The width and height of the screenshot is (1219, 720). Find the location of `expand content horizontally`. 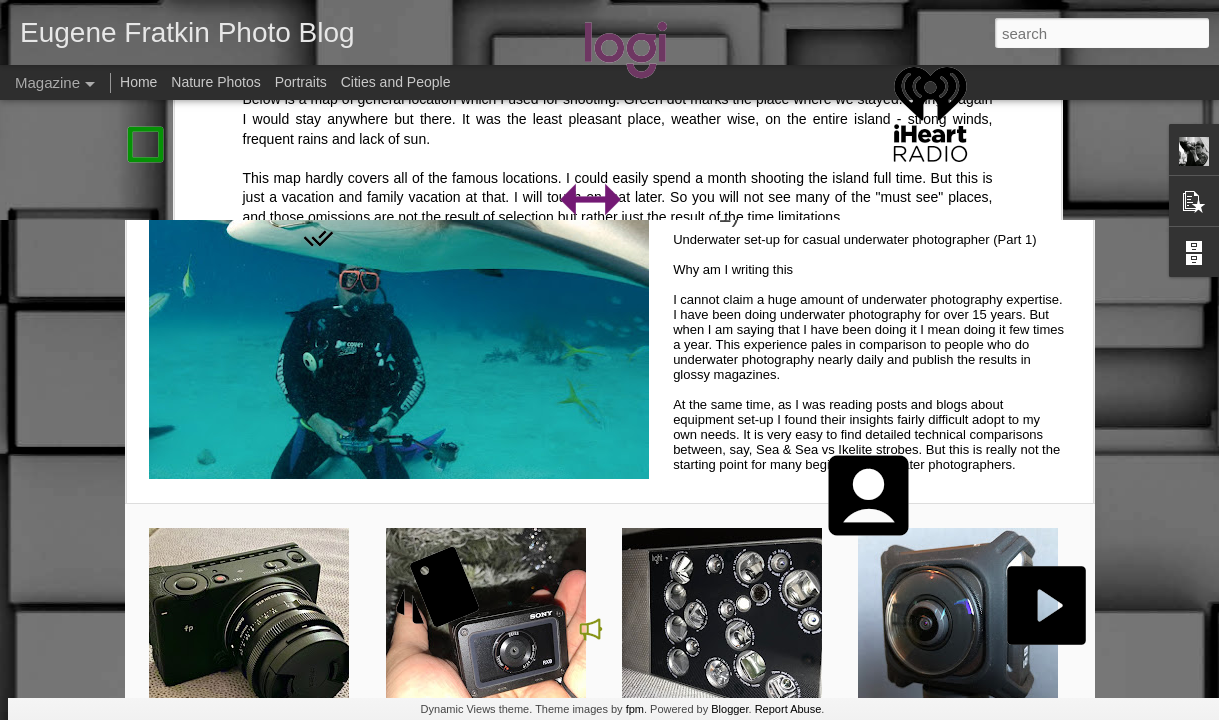

expand content horizontally is located at coordinates (590, 199).